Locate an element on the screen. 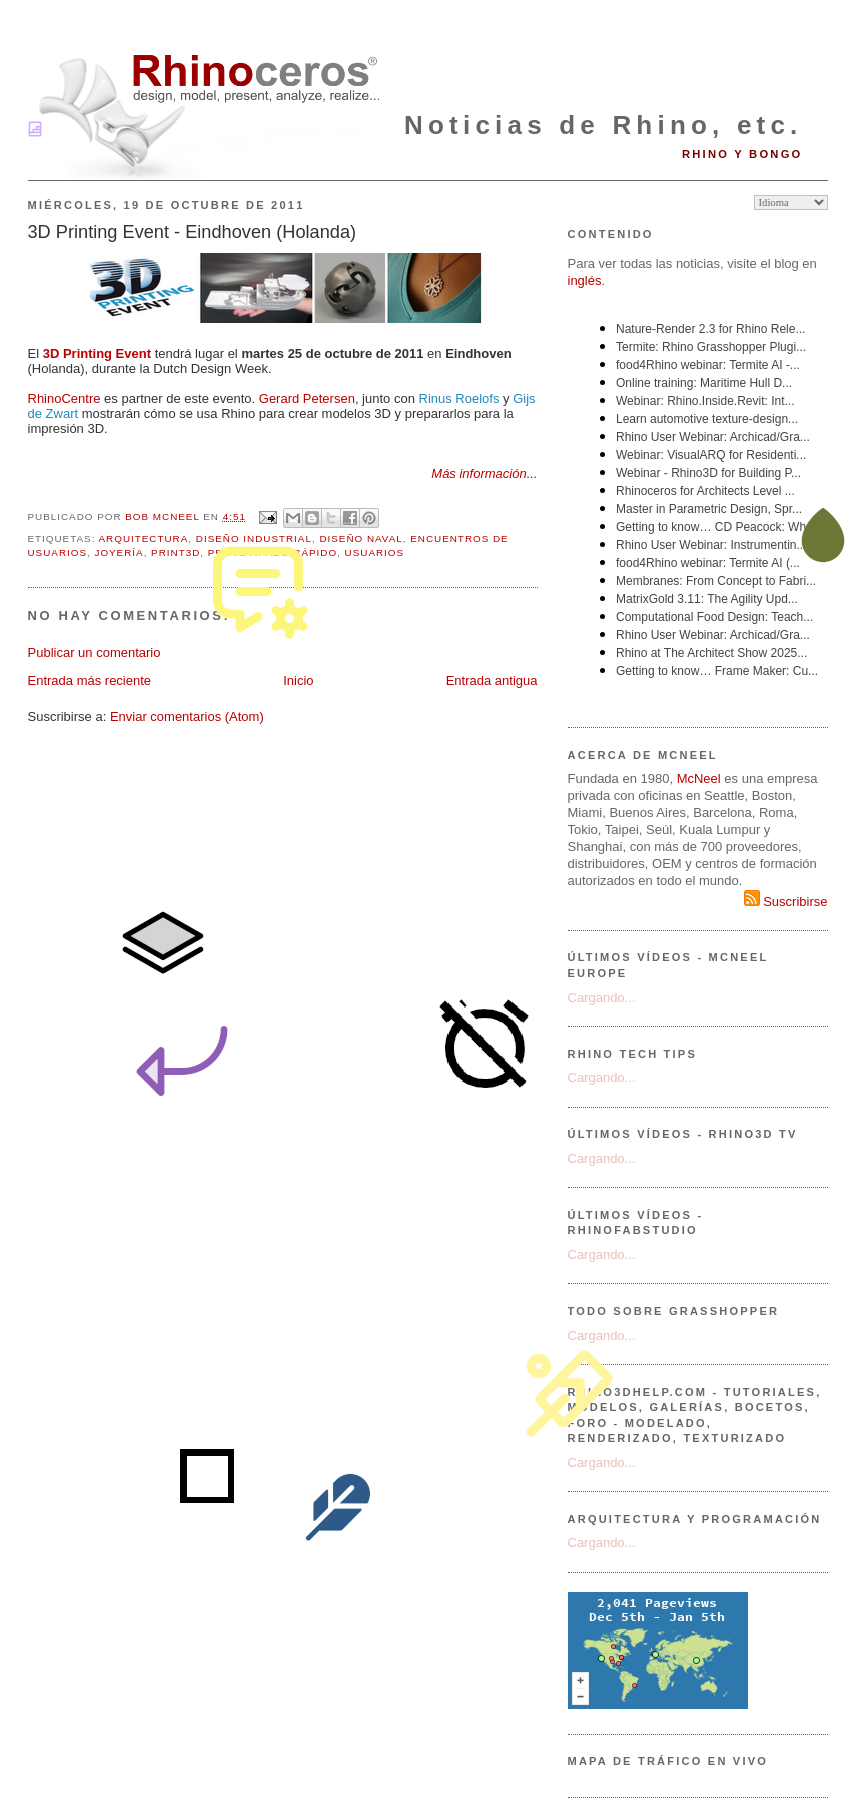  view layered content or stacked items is located at coordinates (163, 944).